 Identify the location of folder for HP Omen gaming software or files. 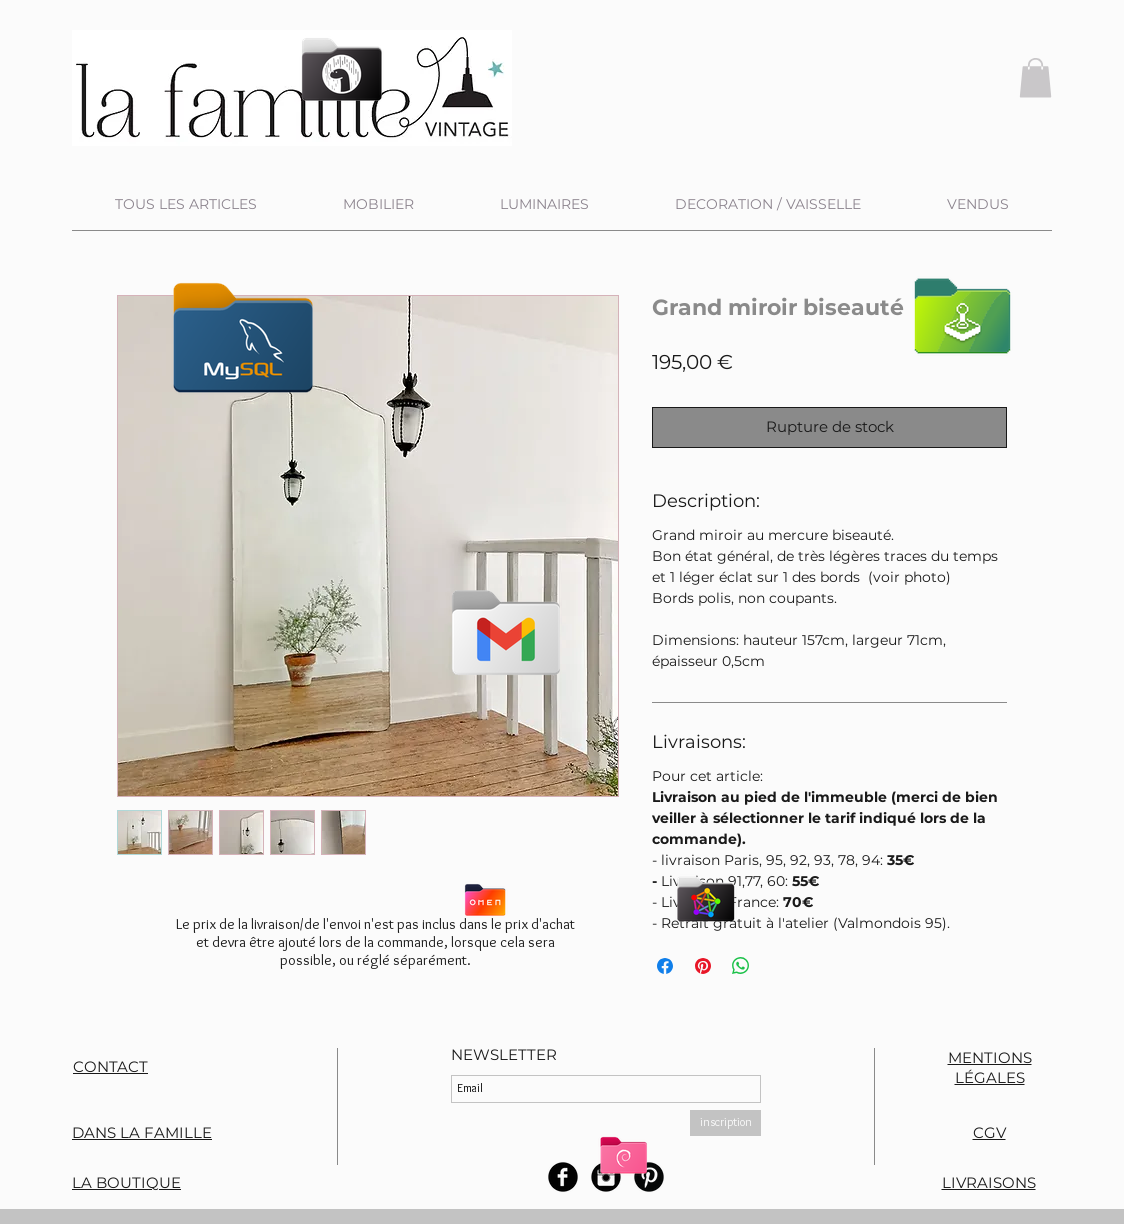
(485, 901).